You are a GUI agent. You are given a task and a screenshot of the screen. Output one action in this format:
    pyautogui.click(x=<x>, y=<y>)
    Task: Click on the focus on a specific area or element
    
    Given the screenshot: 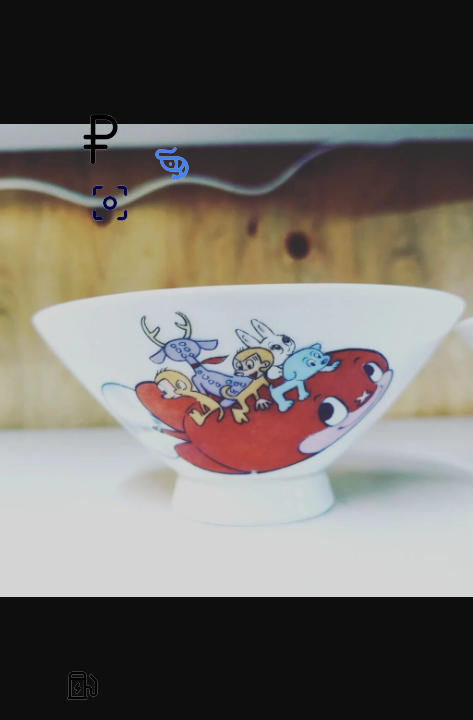 What is the action you would take?
    pyautogui.click(x=110, y=203)
    